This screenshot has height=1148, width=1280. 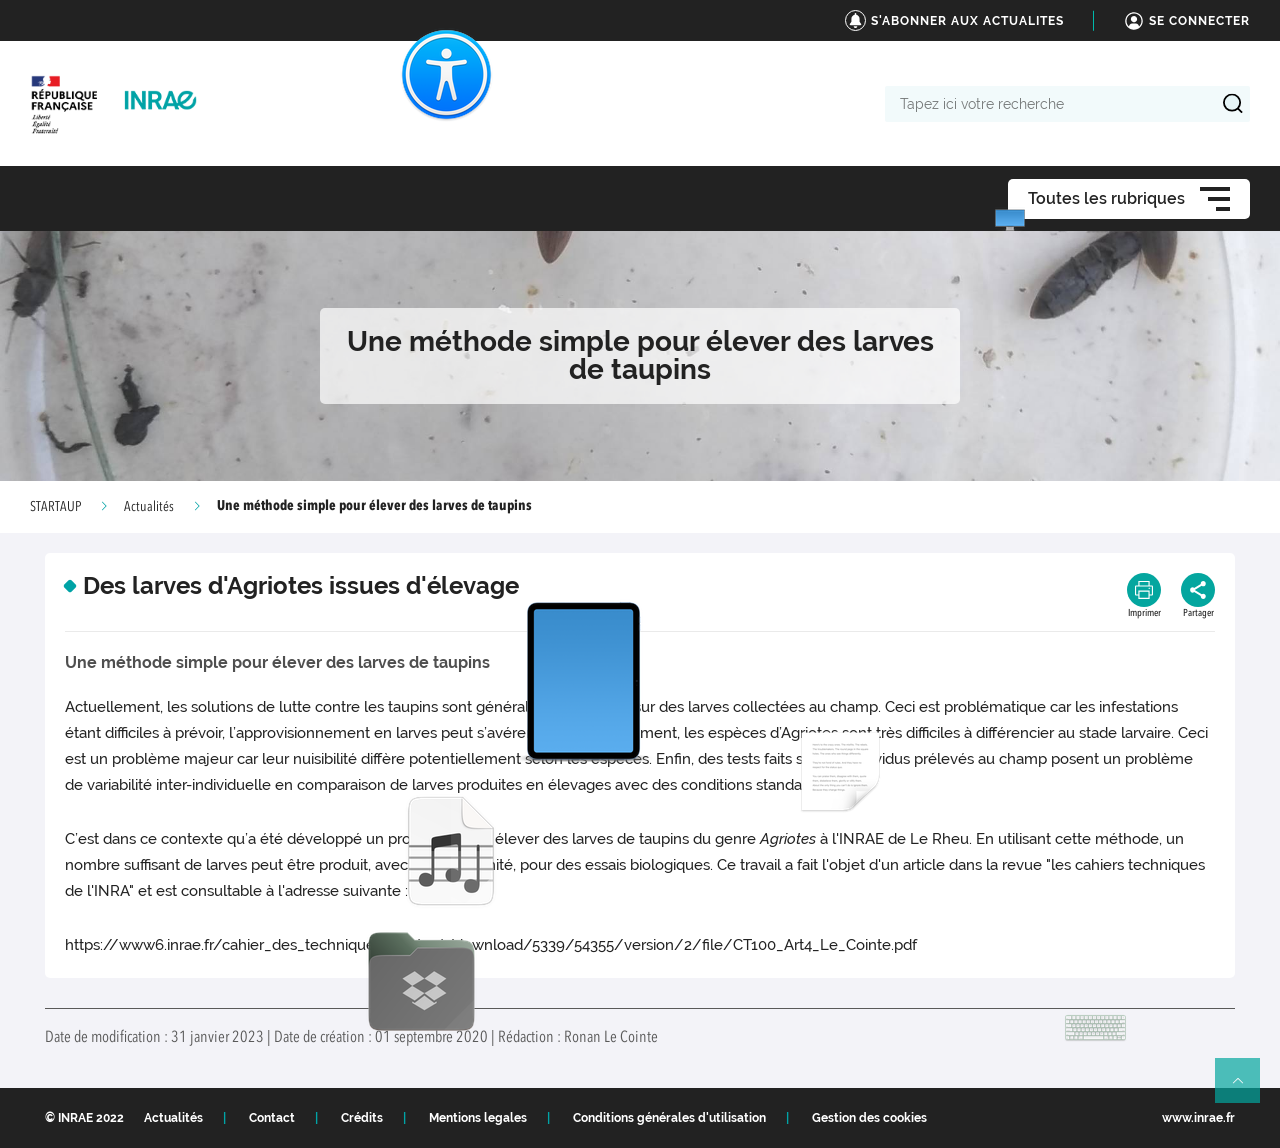 I want to click on indicates a connected iPad device, so click(x=583, y=682).